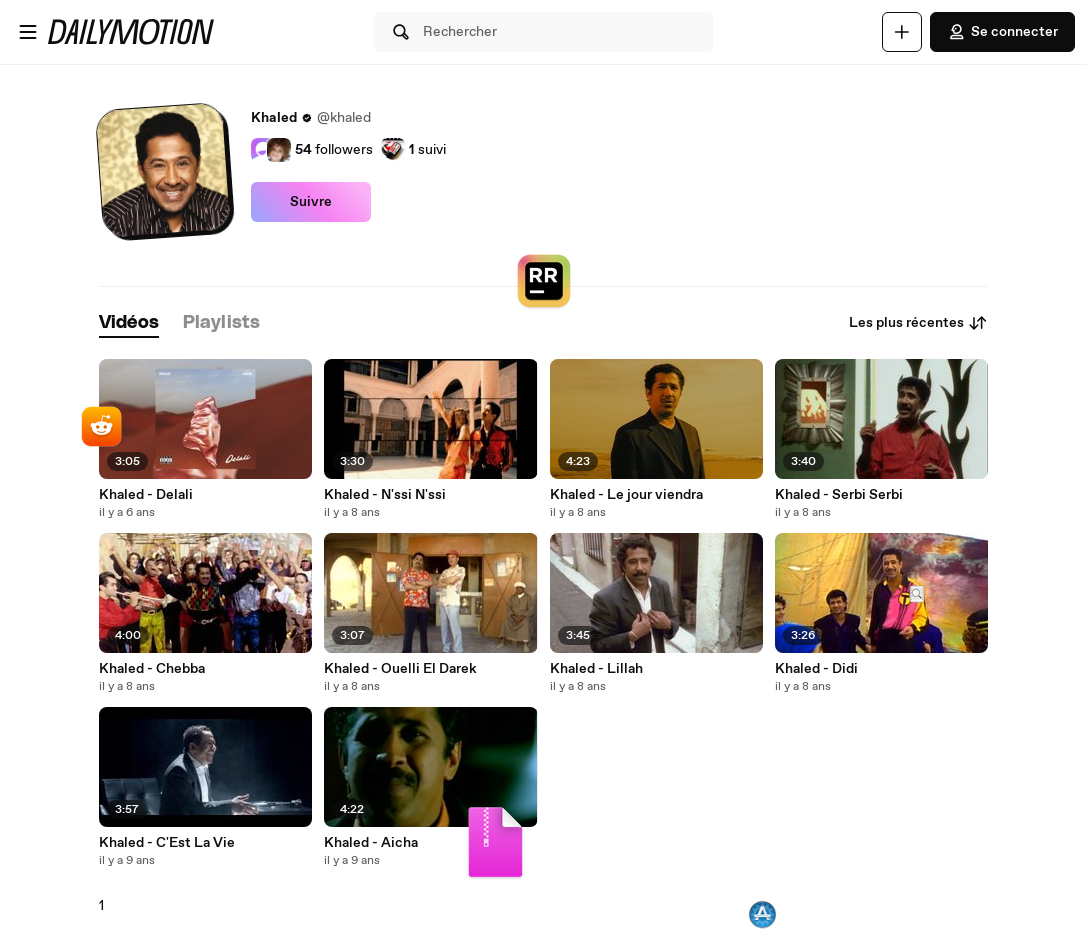 The width and height of the screenshot is (1087, 929). What do you see at coordinates (544, 281) in the screenshot?
I see `launch rustrover IDE` at bounding box center [544, 281].